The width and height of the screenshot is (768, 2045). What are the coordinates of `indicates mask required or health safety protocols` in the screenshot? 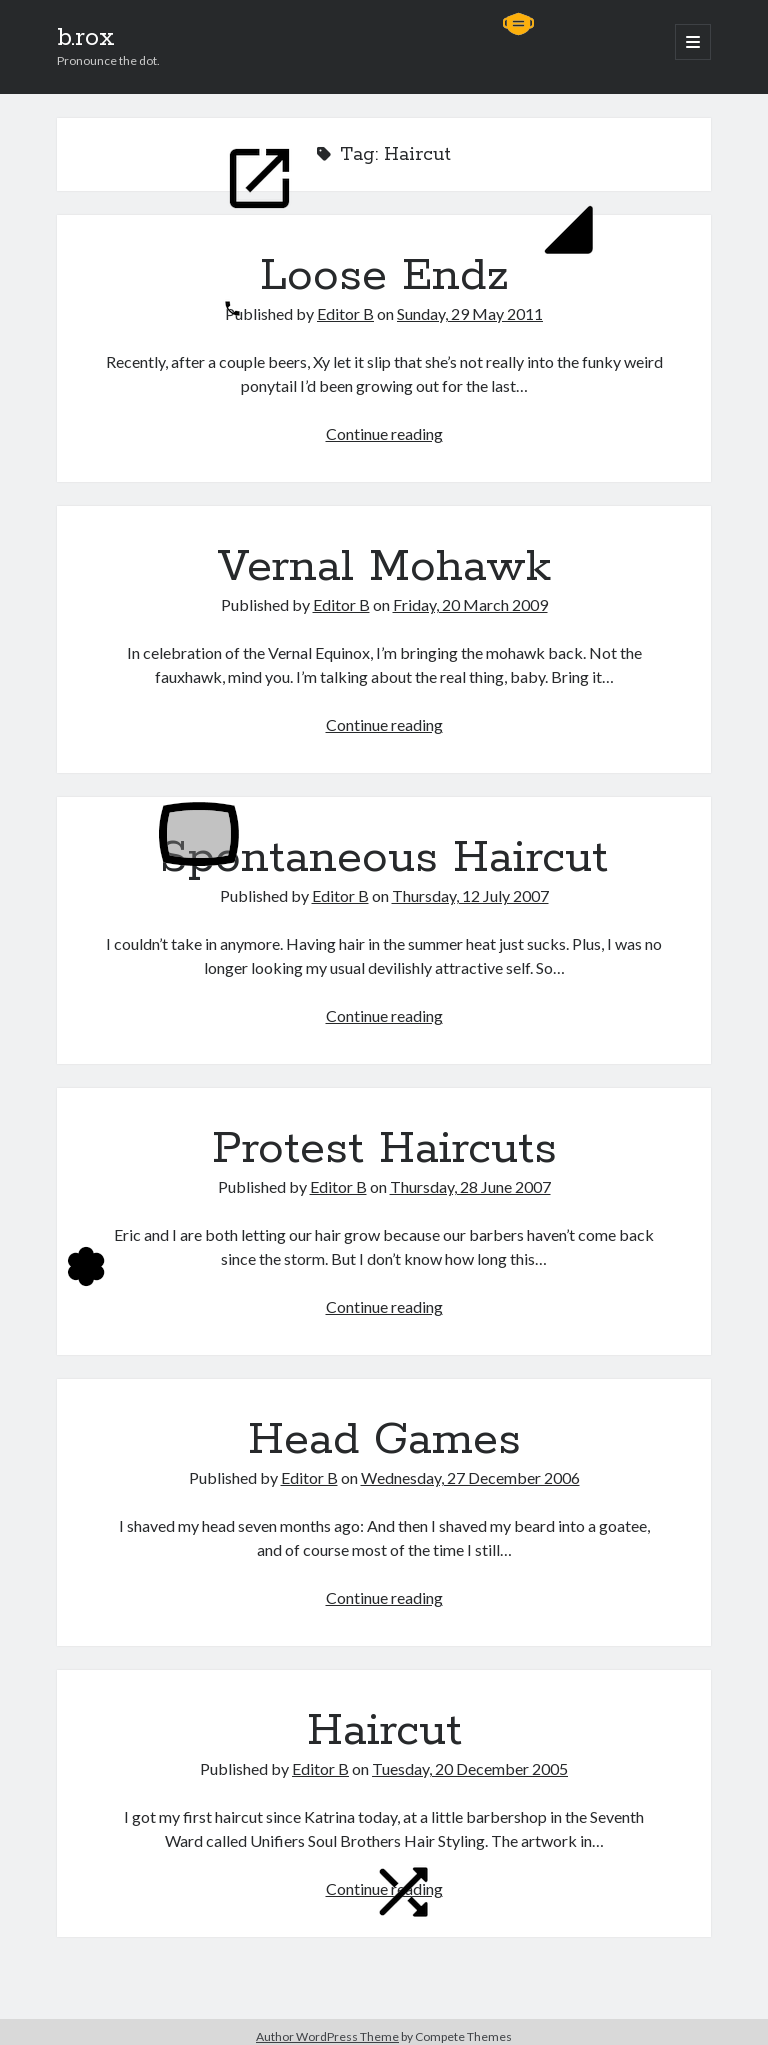 It's located at (518, 24).